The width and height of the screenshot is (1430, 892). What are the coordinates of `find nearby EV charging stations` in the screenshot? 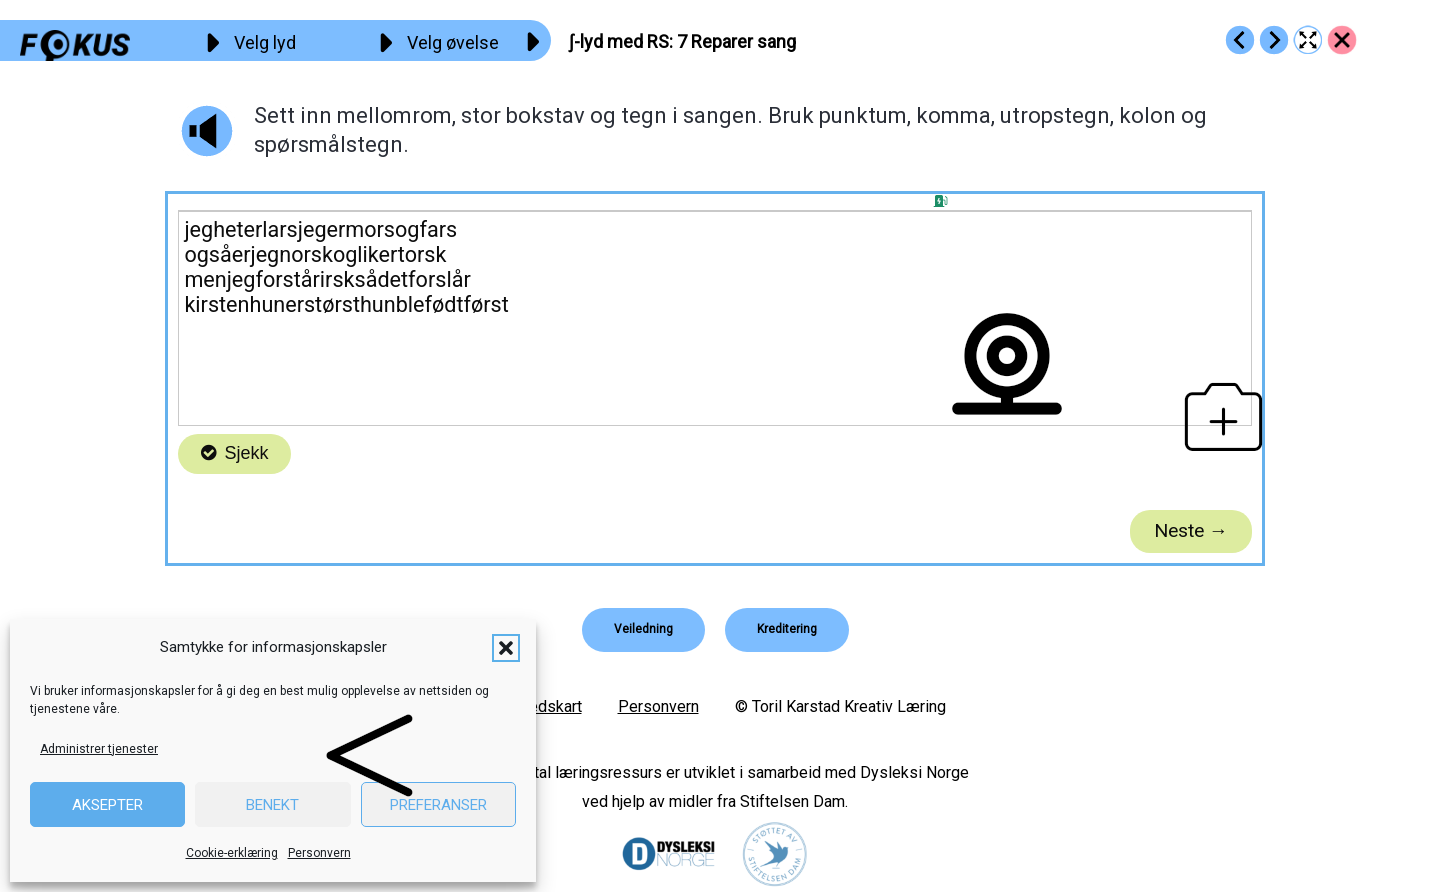 It's located at (940, 201).